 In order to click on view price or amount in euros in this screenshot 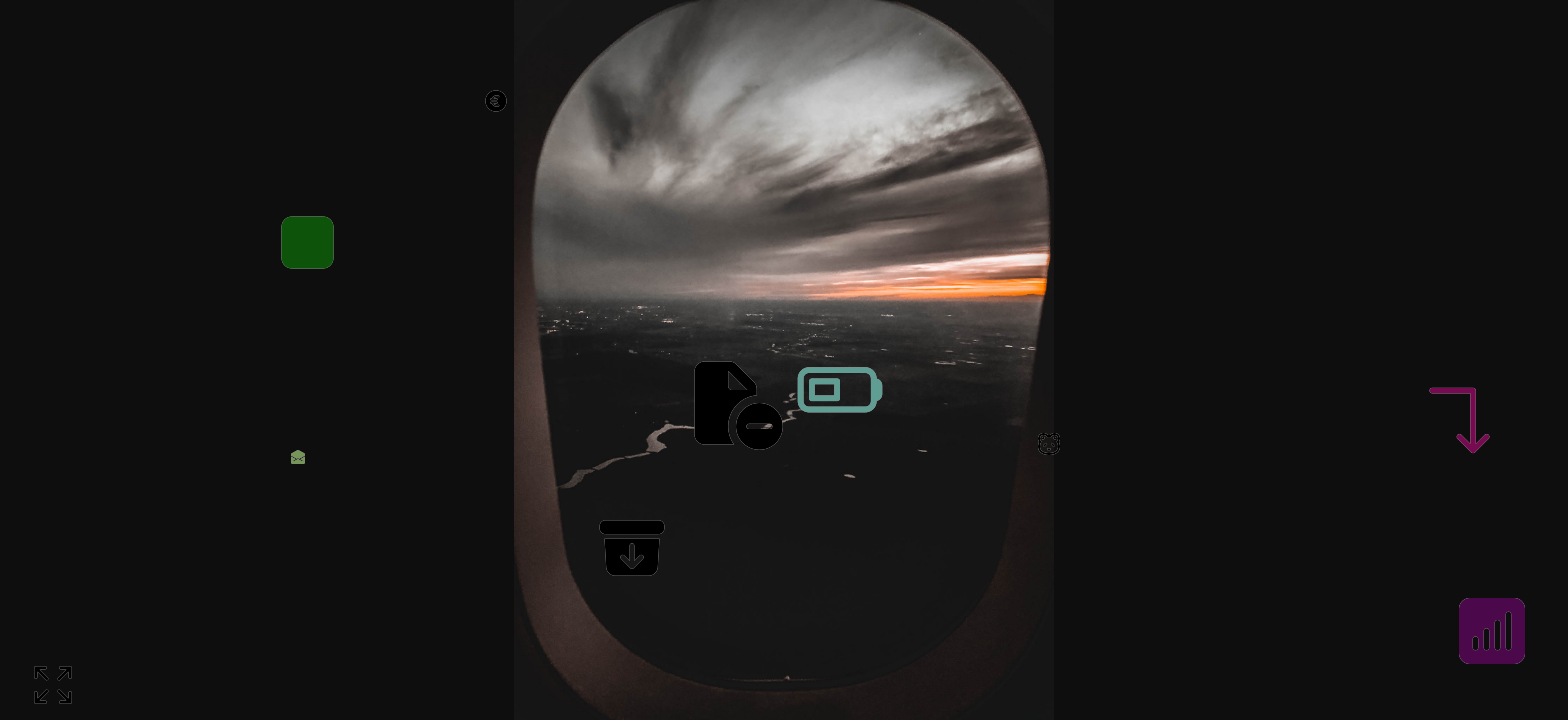, I will do `click(496, 101)`.